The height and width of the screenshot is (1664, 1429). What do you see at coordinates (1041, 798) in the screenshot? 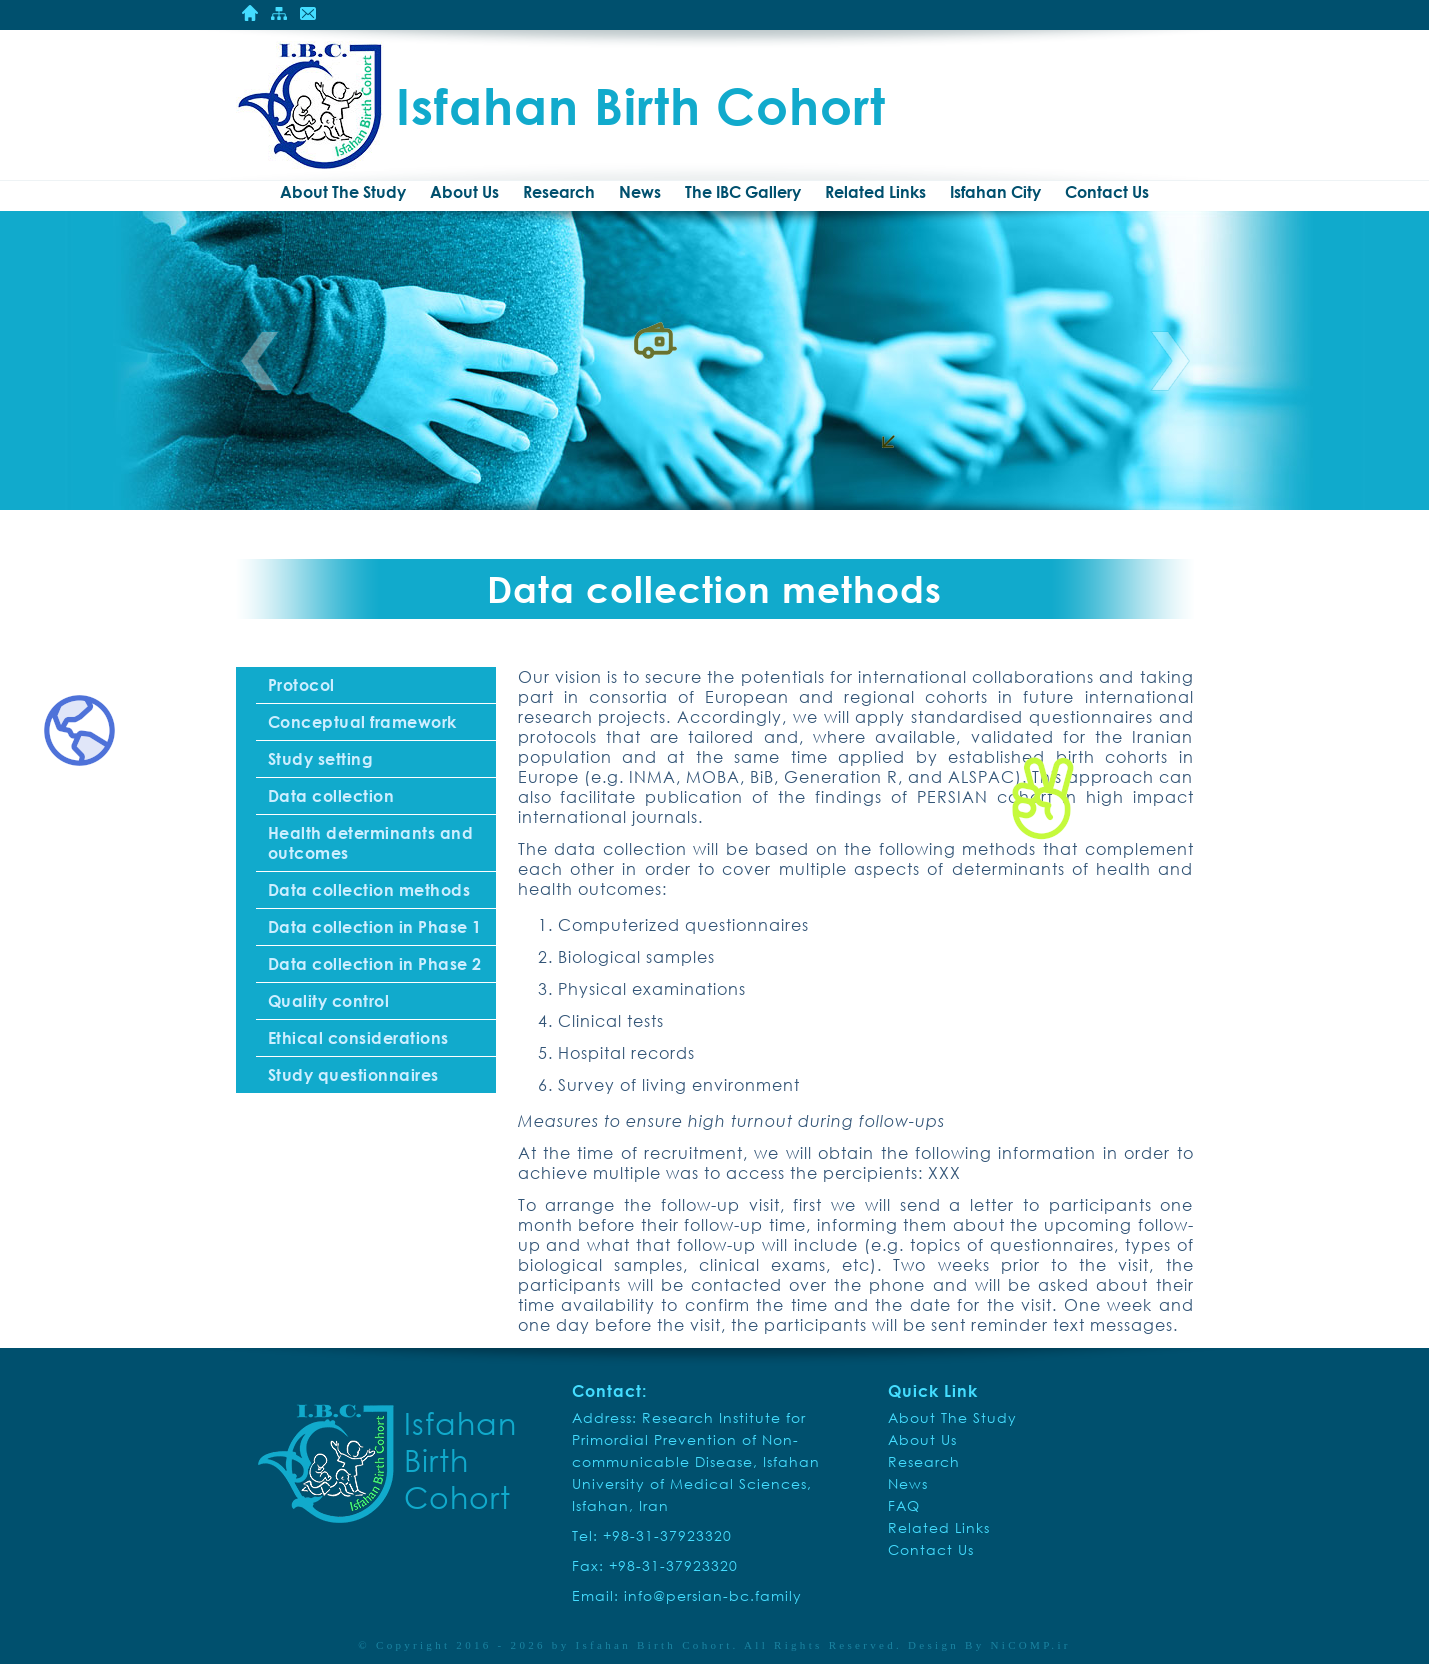
I see `send a peace sign or friendly gesture` at bounding box center [1041, 798].